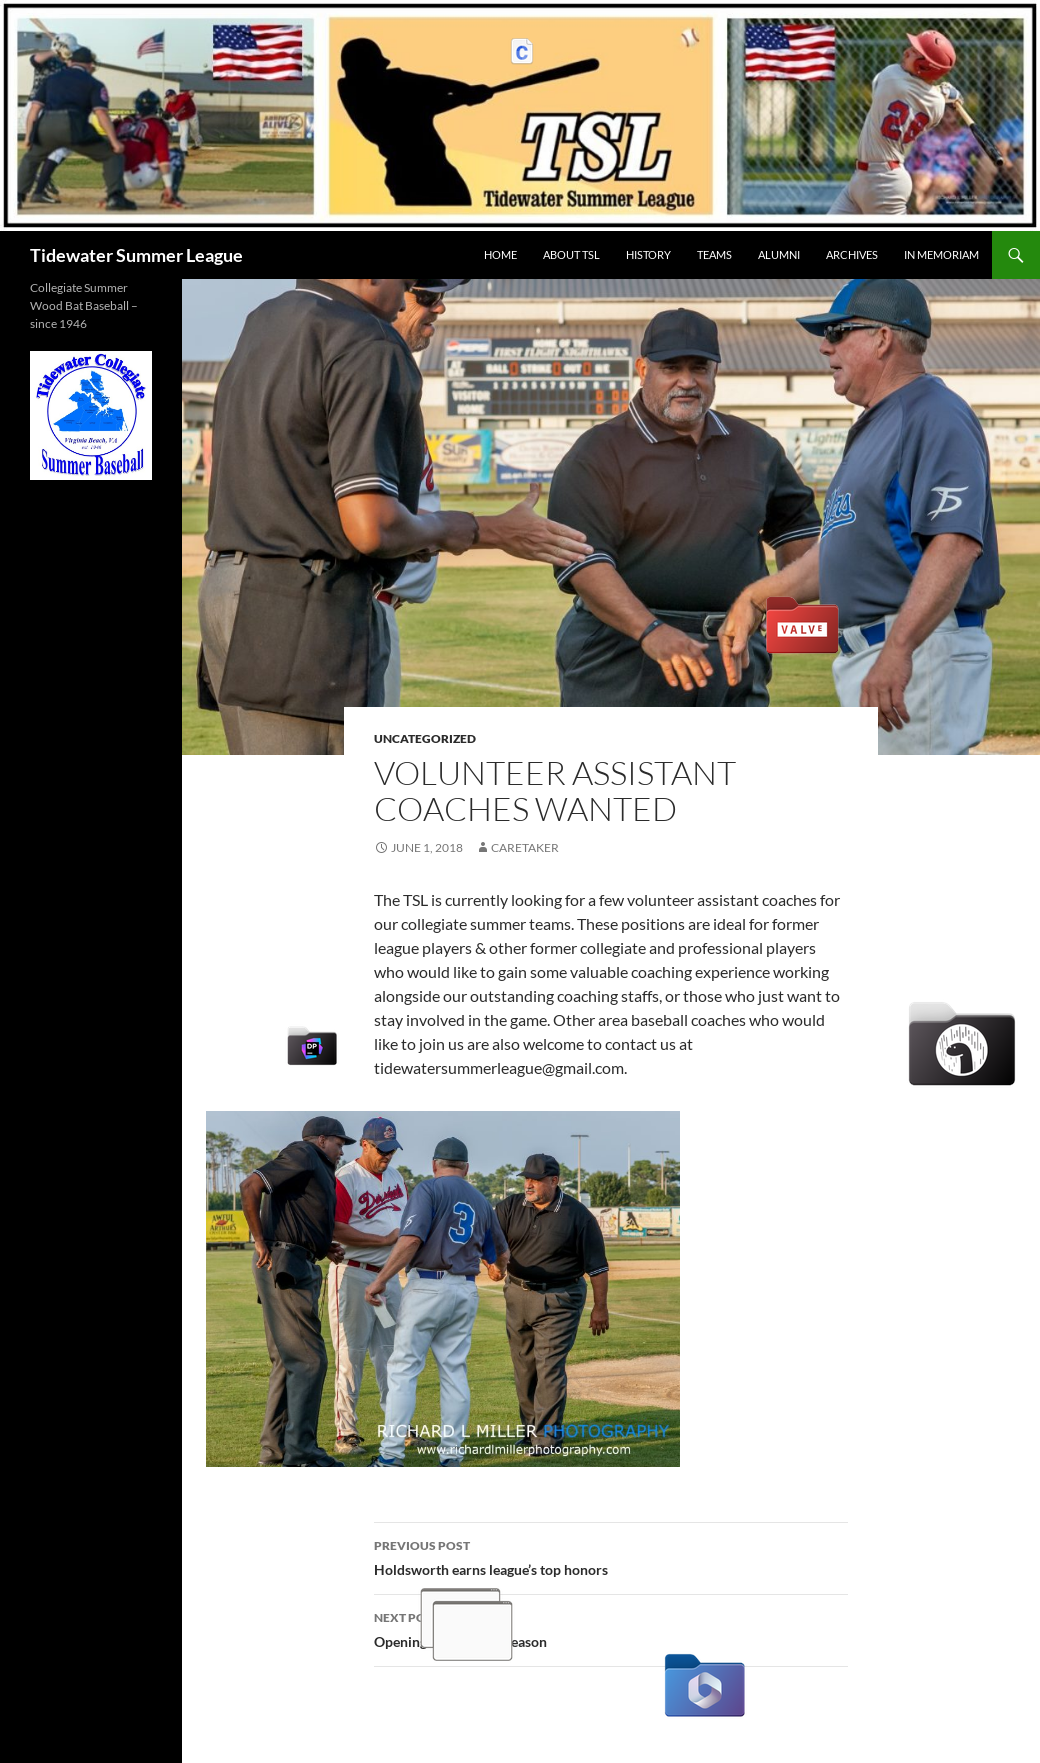 This screenshot has height=1763, width=1040. What do you see at coordinates (802, 627) in the screenshot?
I see `folder containing Valve games or Steam content` at bounding box center [802, 627].